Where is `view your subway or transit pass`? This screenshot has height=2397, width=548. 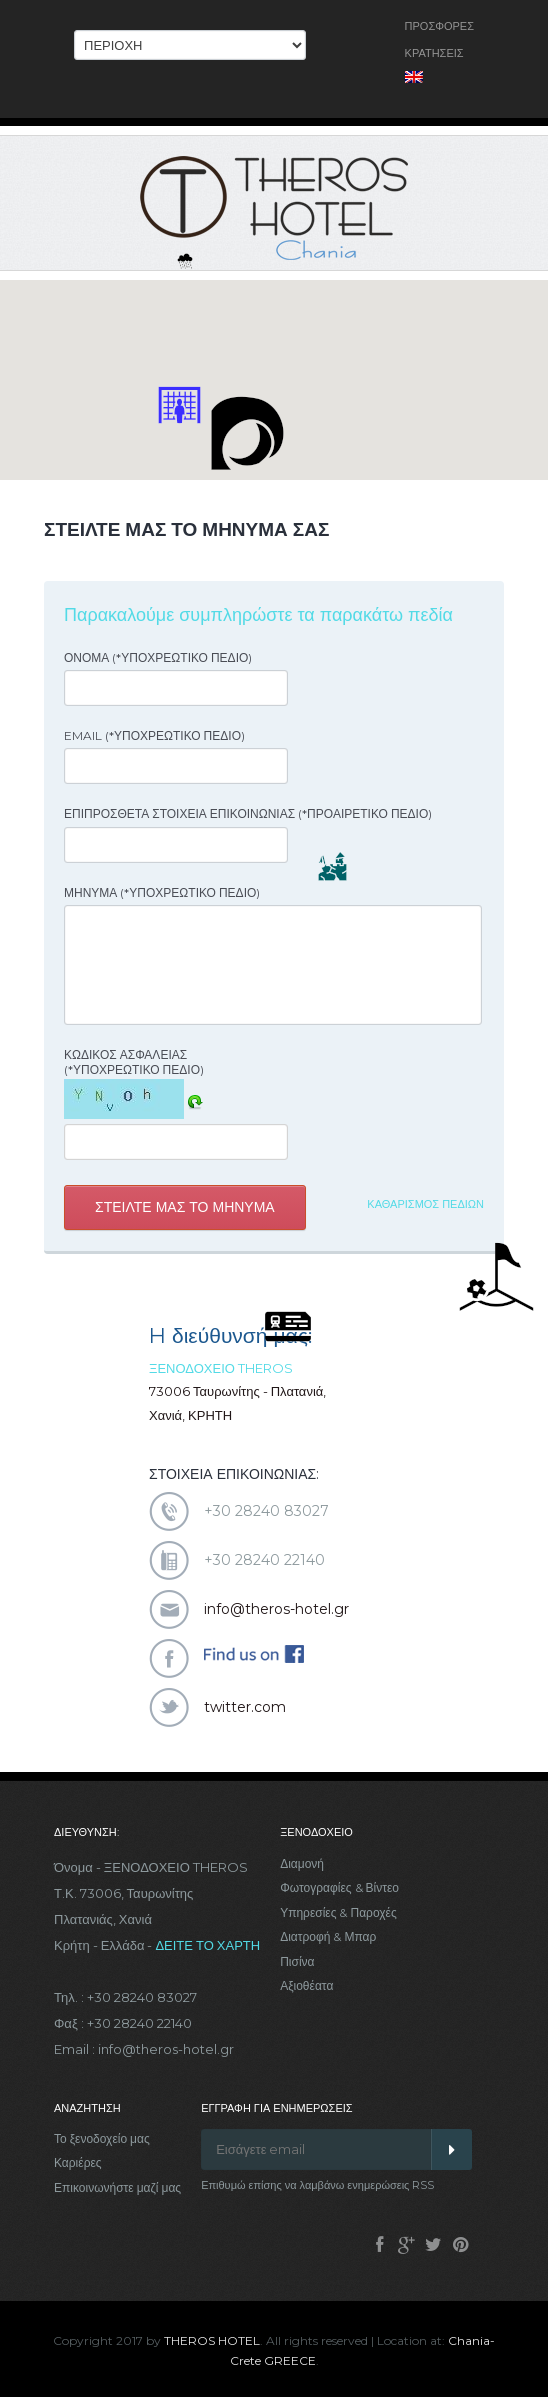
view your subway or transit pass is located at coordinates (287, 1326).